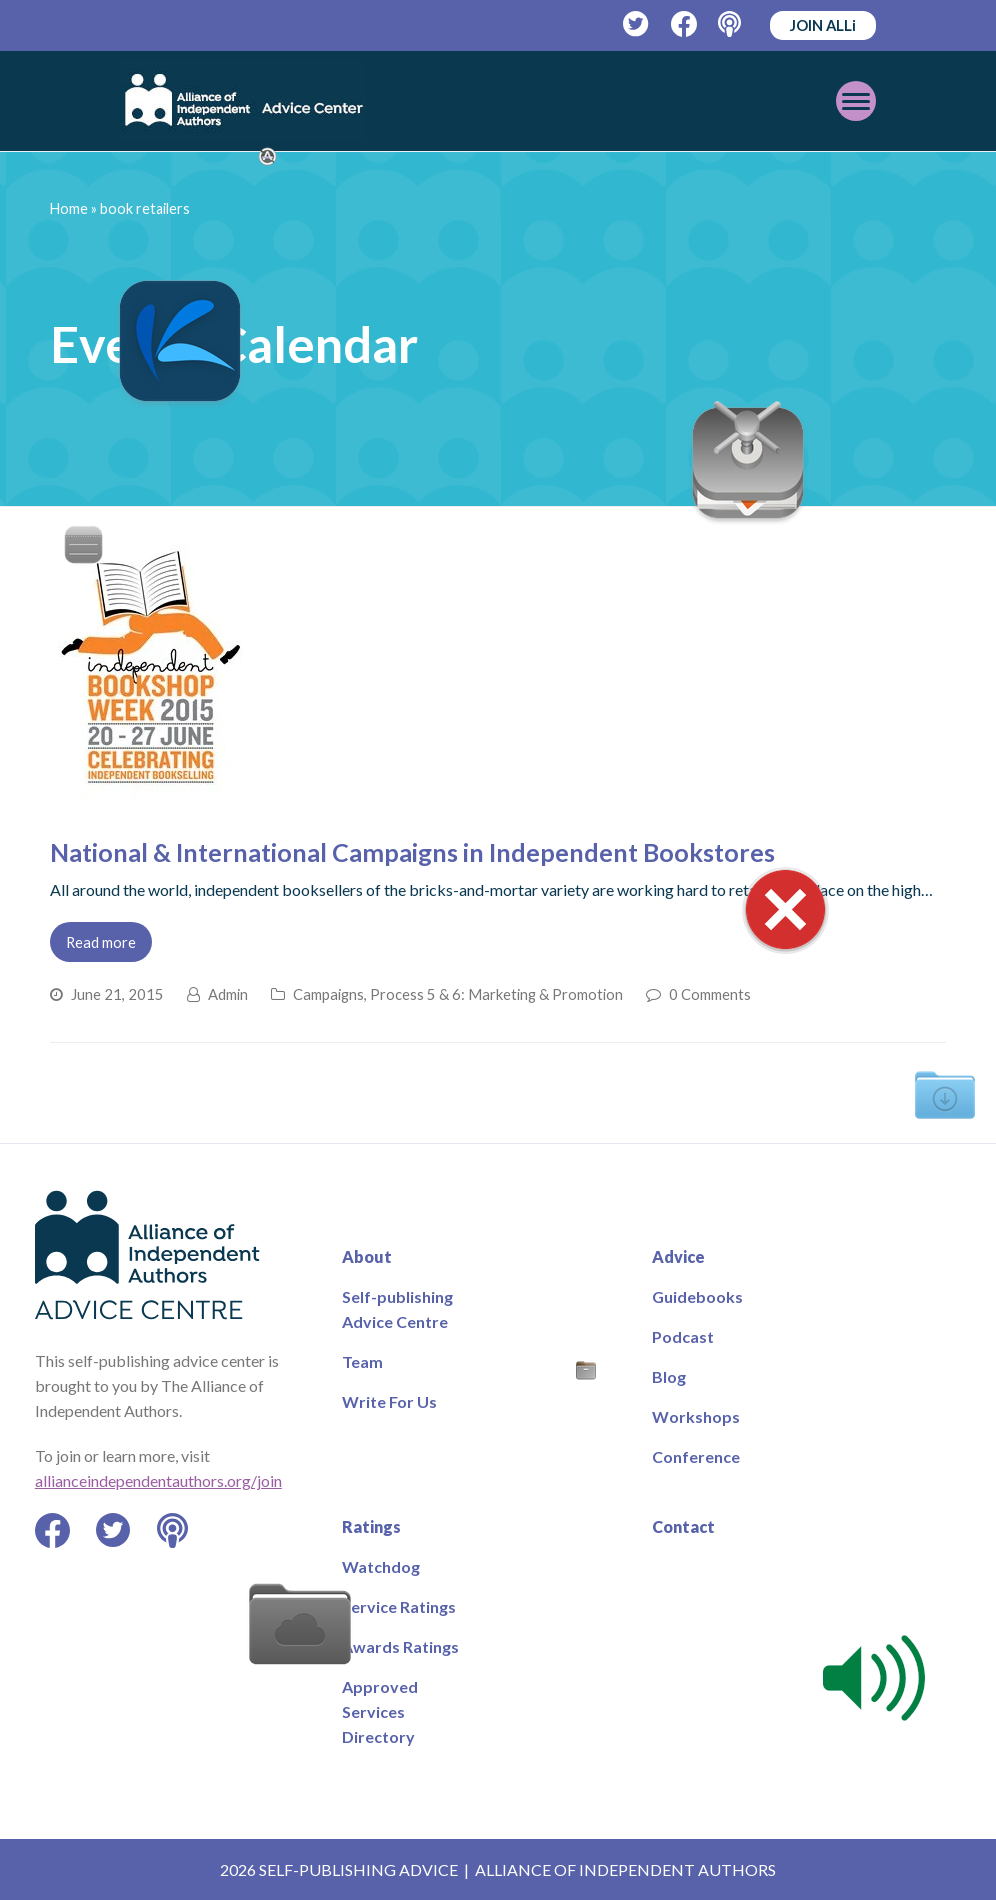  I want to click on access cloud-synced files and folders, so click(300, 1624).